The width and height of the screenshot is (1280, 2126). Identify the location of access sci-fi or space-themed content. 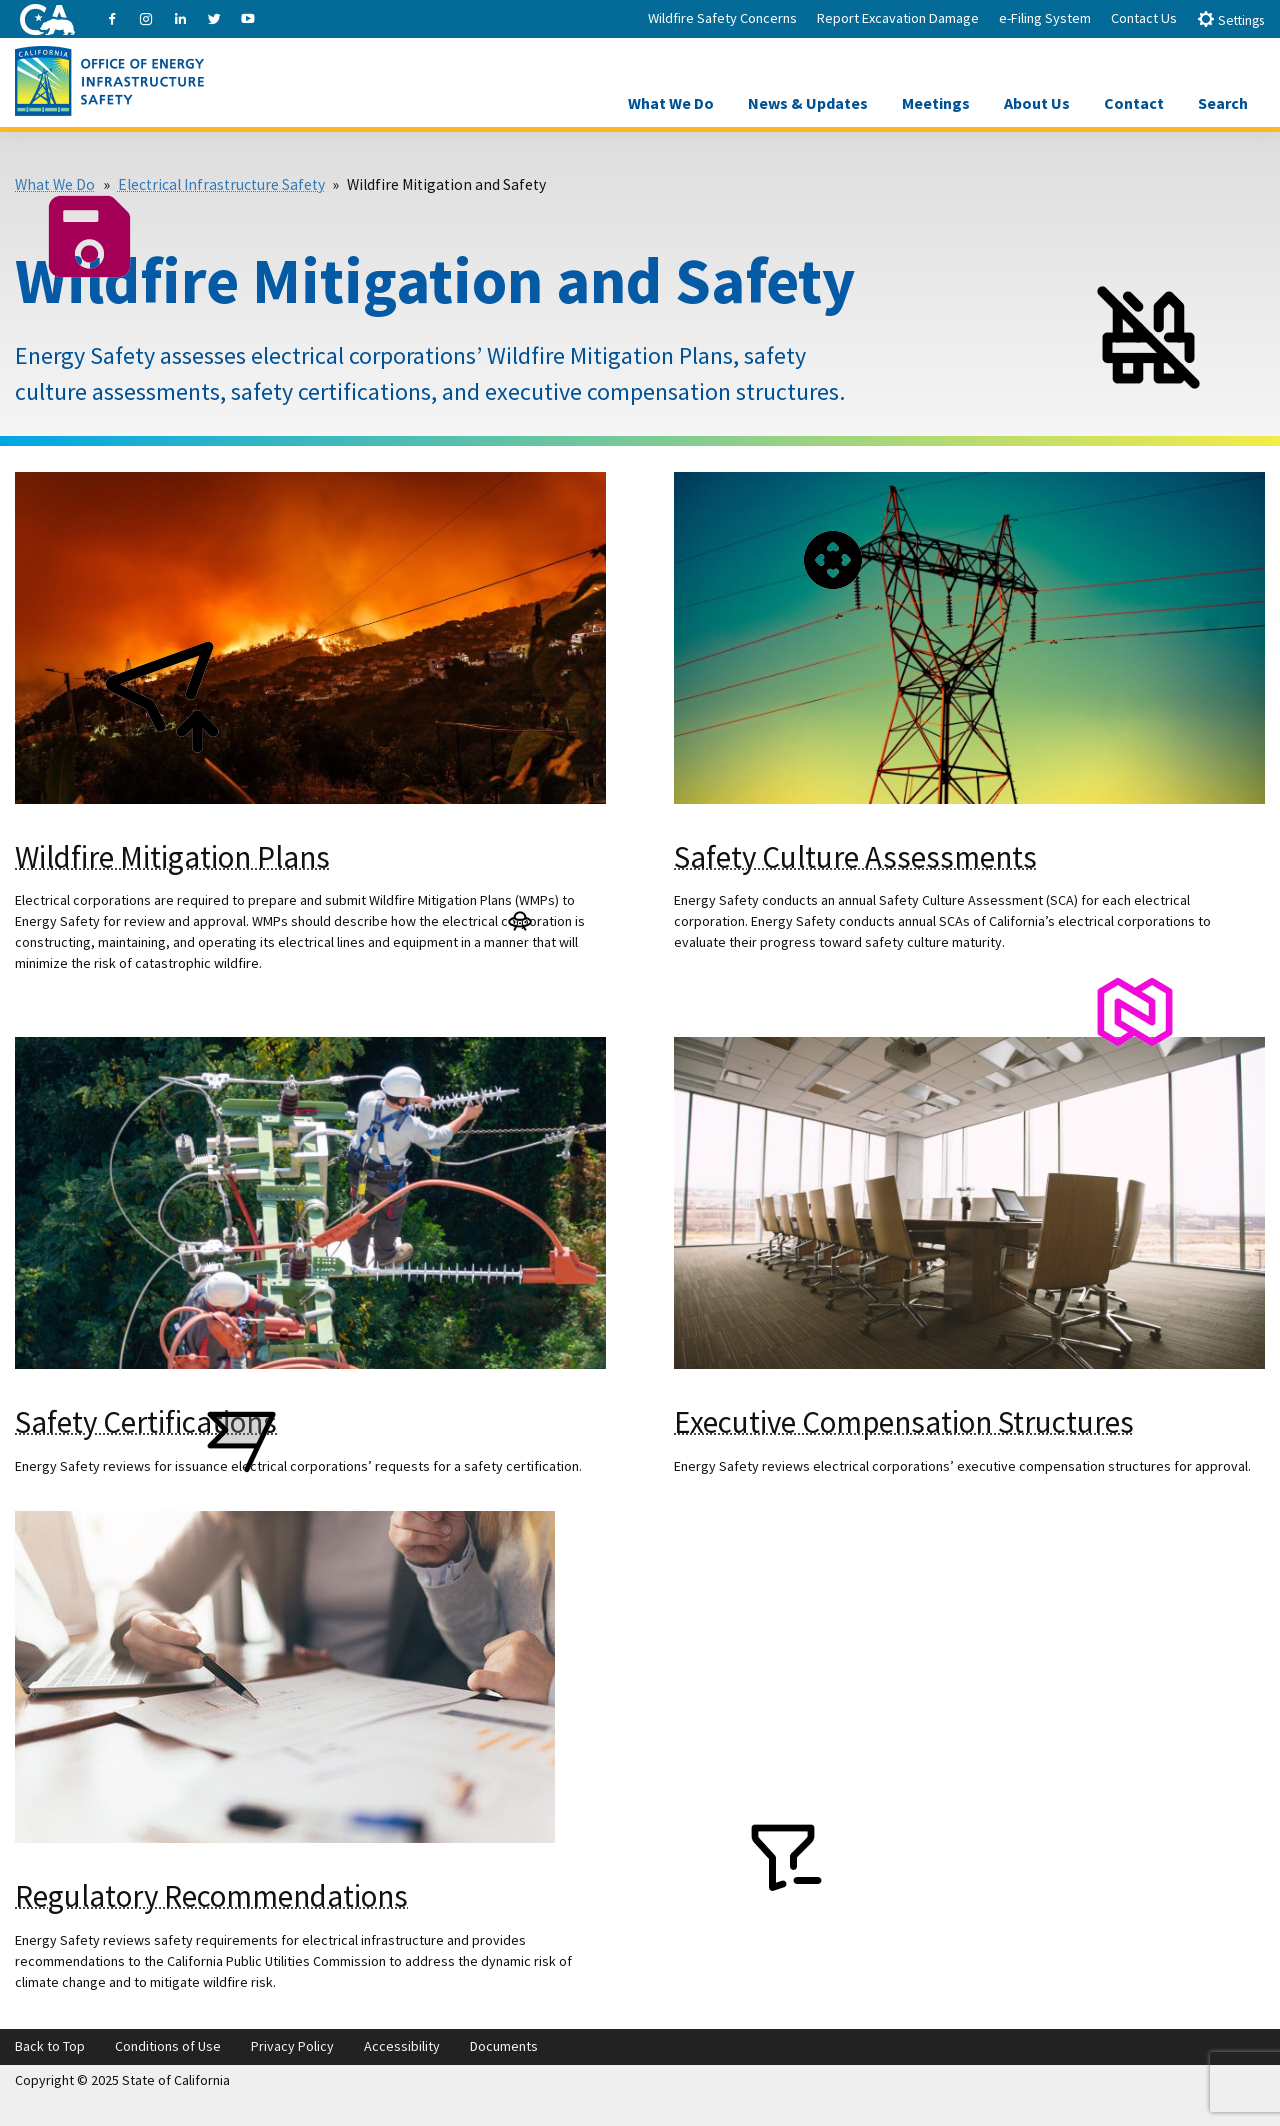
(520, 921).